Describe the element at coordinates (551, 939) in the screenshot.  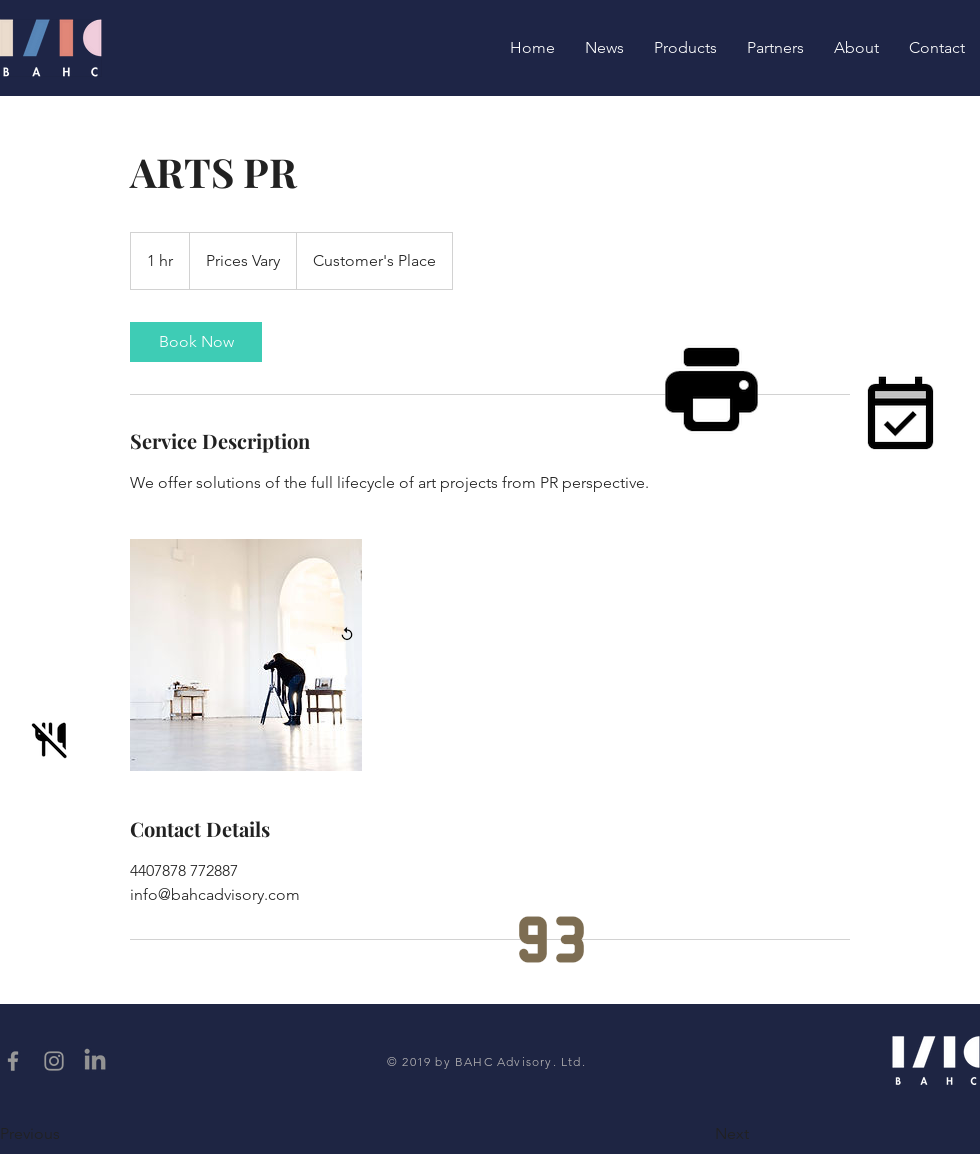
I see `displays the number 93 as a badge or counter` at that location.